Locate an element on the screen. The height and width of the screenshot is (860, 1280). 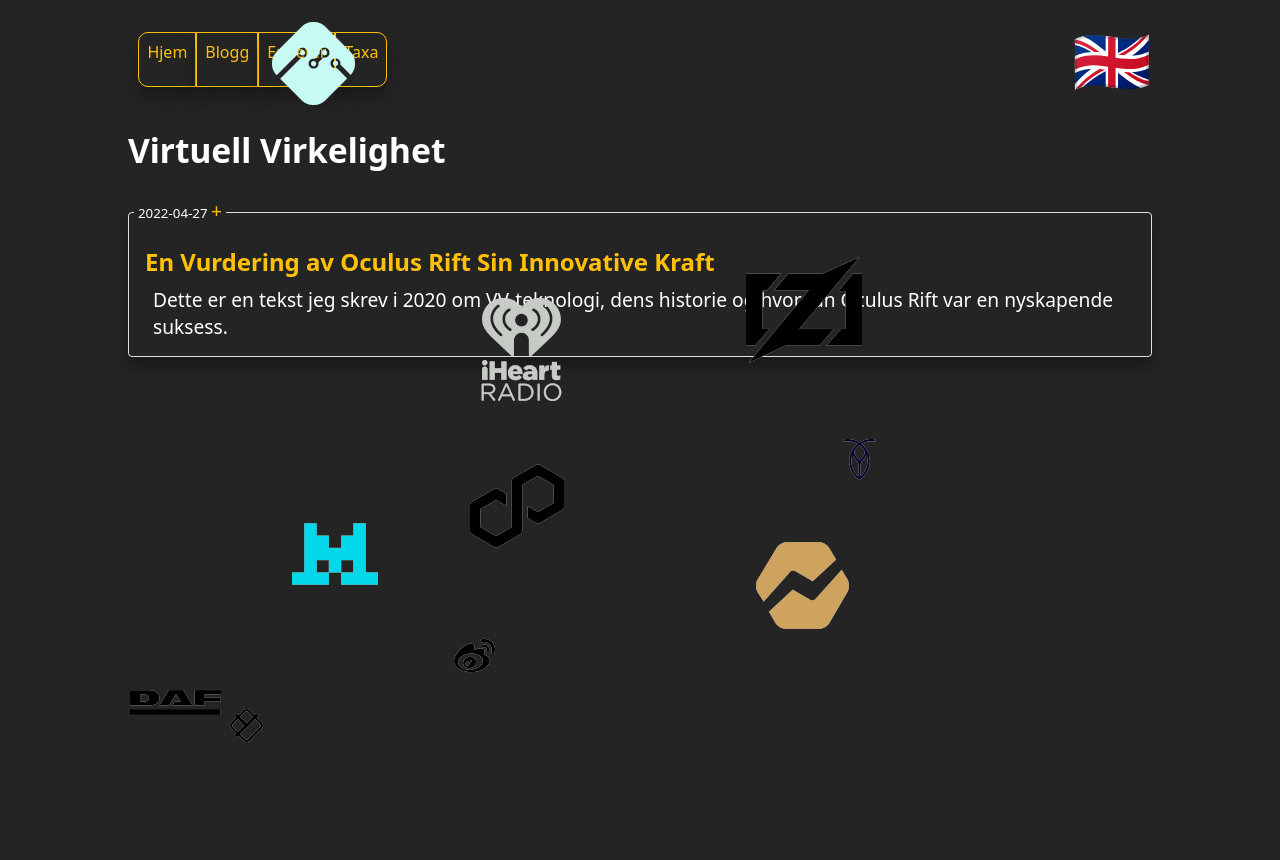
open Sina Weibo app is located at coordinates (474, 655).